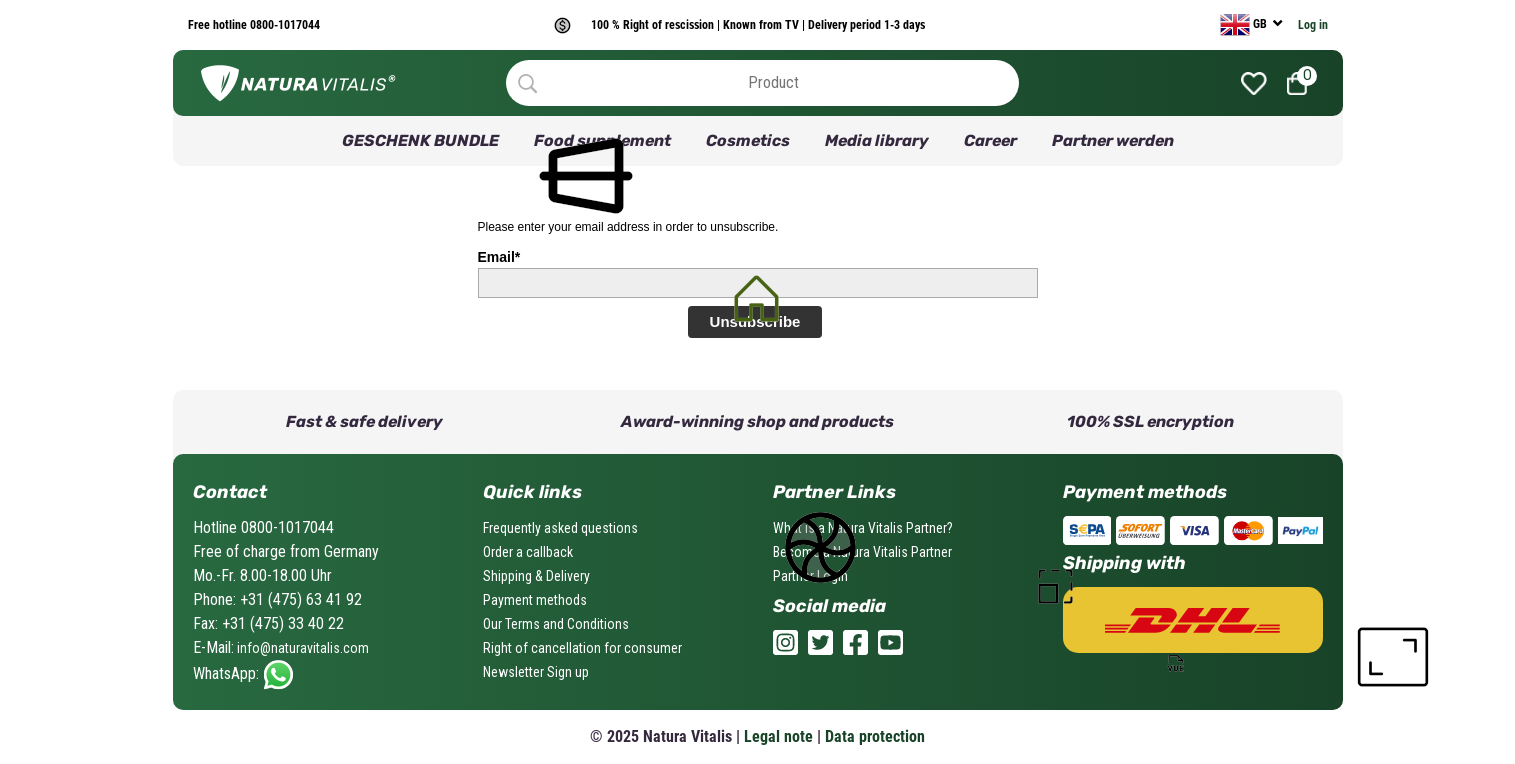 The width and height of the screenshot is (1515, 764). I want to click on navigate to home screen, so click(756, 299).